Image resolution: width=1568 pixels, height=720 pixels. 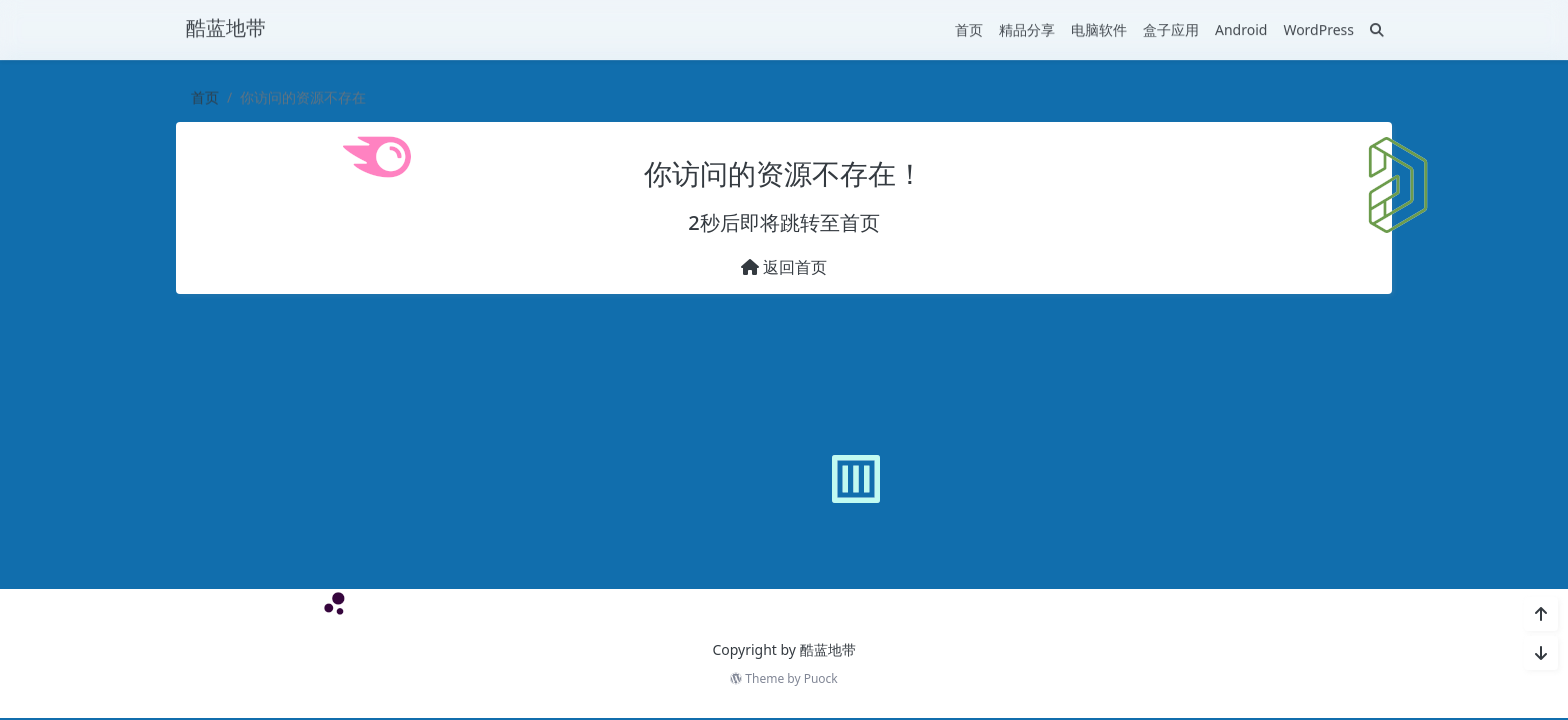 What do you see at coordinates (856, 479) in the screenshot?
I see `switch to vertical column layout` at bounding box center [856, 479].